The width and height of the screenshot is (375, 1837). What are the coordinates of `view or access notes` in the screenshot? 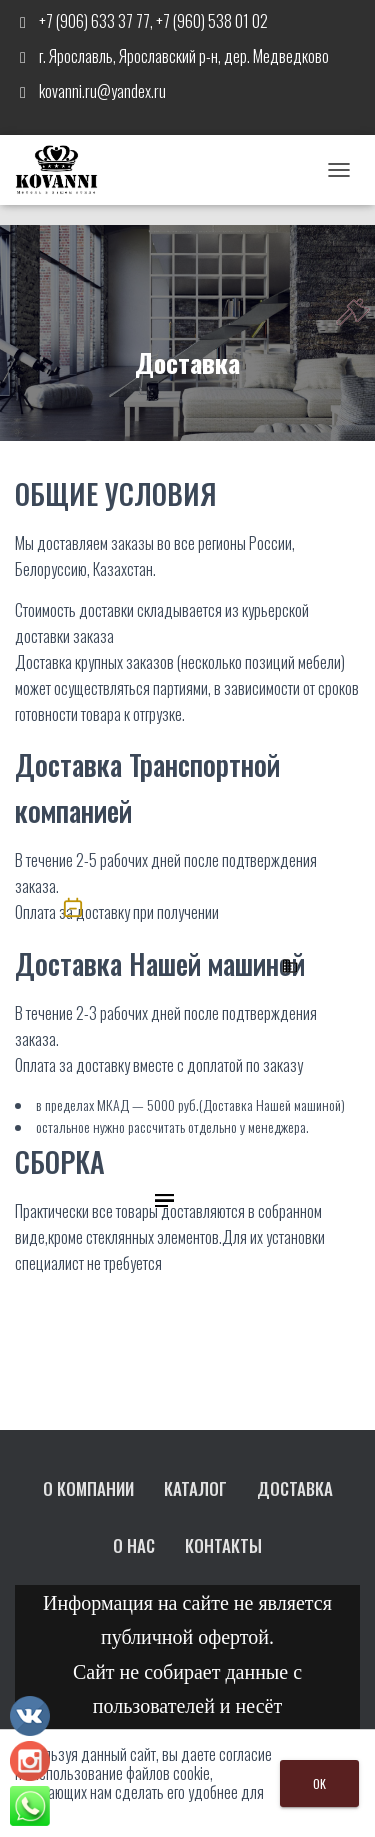 It's located at (164, 1200).